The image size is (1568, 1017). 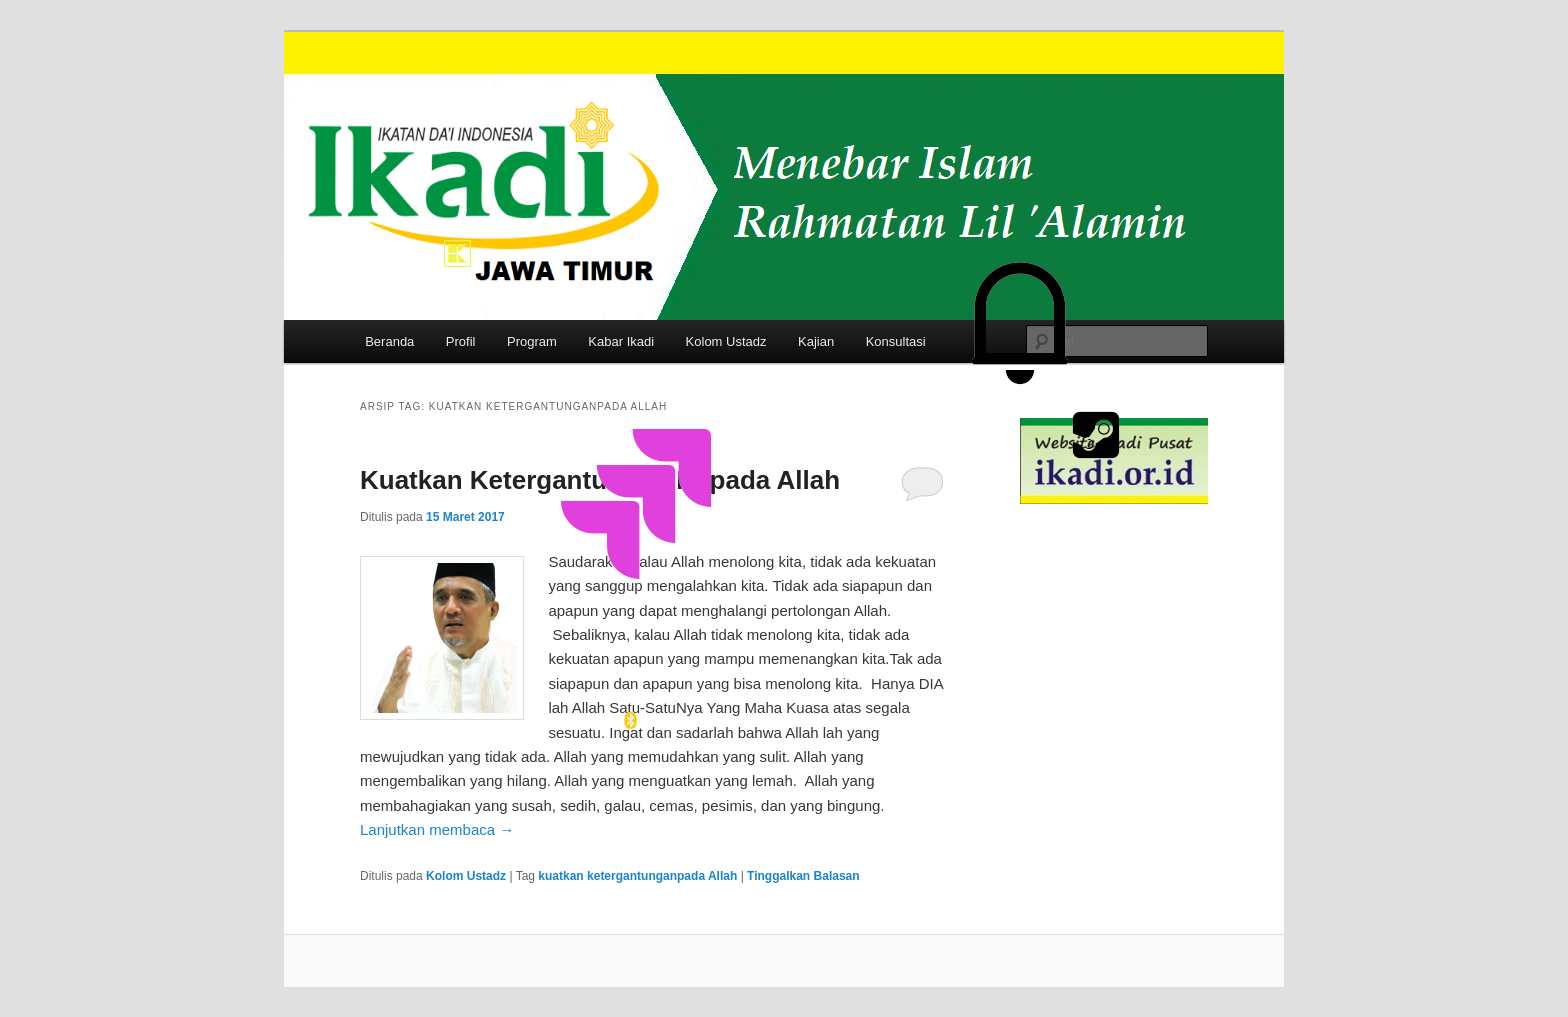 What do you see at coordinates (630, 720) in the screenshot?
I see `toggle bluetooth connectivity on or off` at bounding box center [630, 720].